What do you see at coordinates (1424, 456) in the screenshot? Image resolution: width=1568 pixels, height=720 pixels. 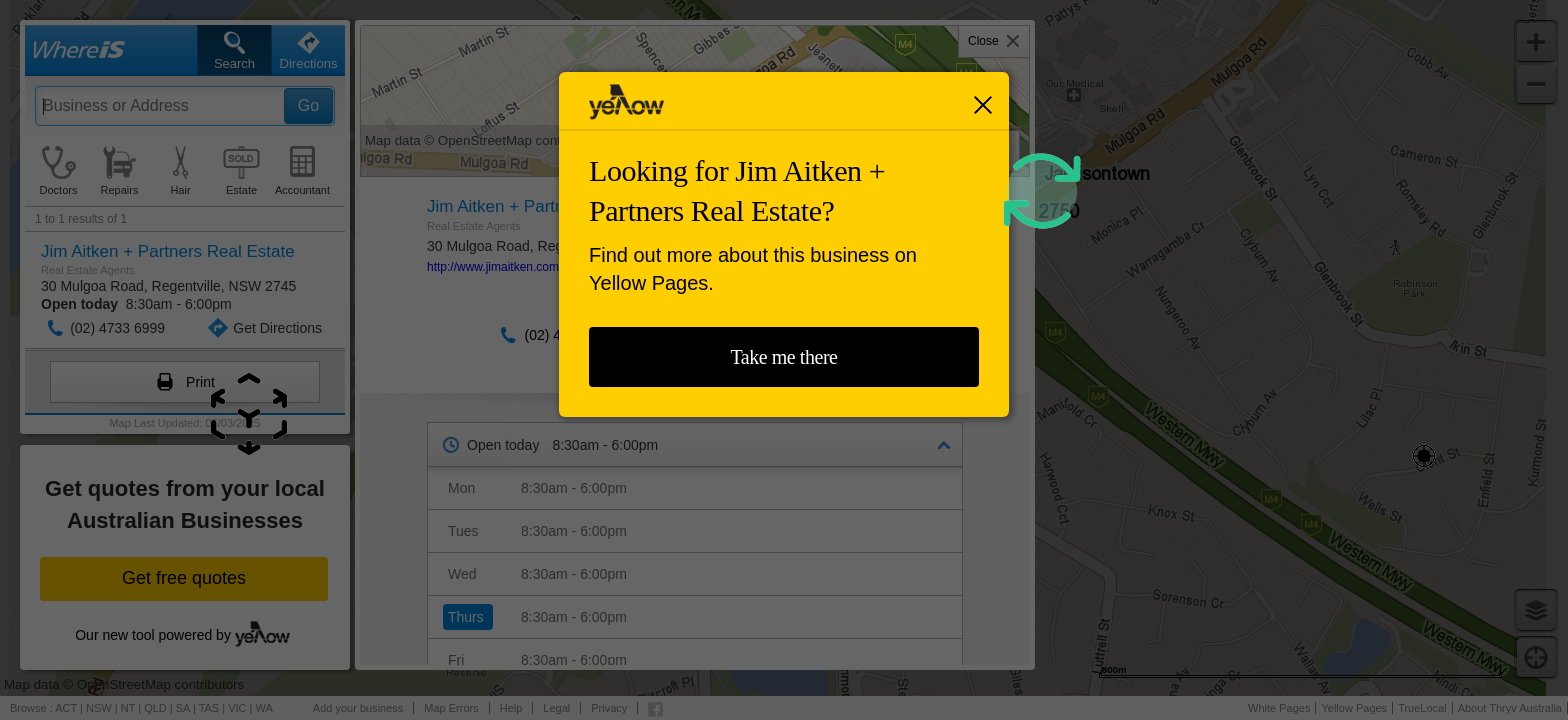 I see `access casino or gambling games` at bounding box center [1424, 456].